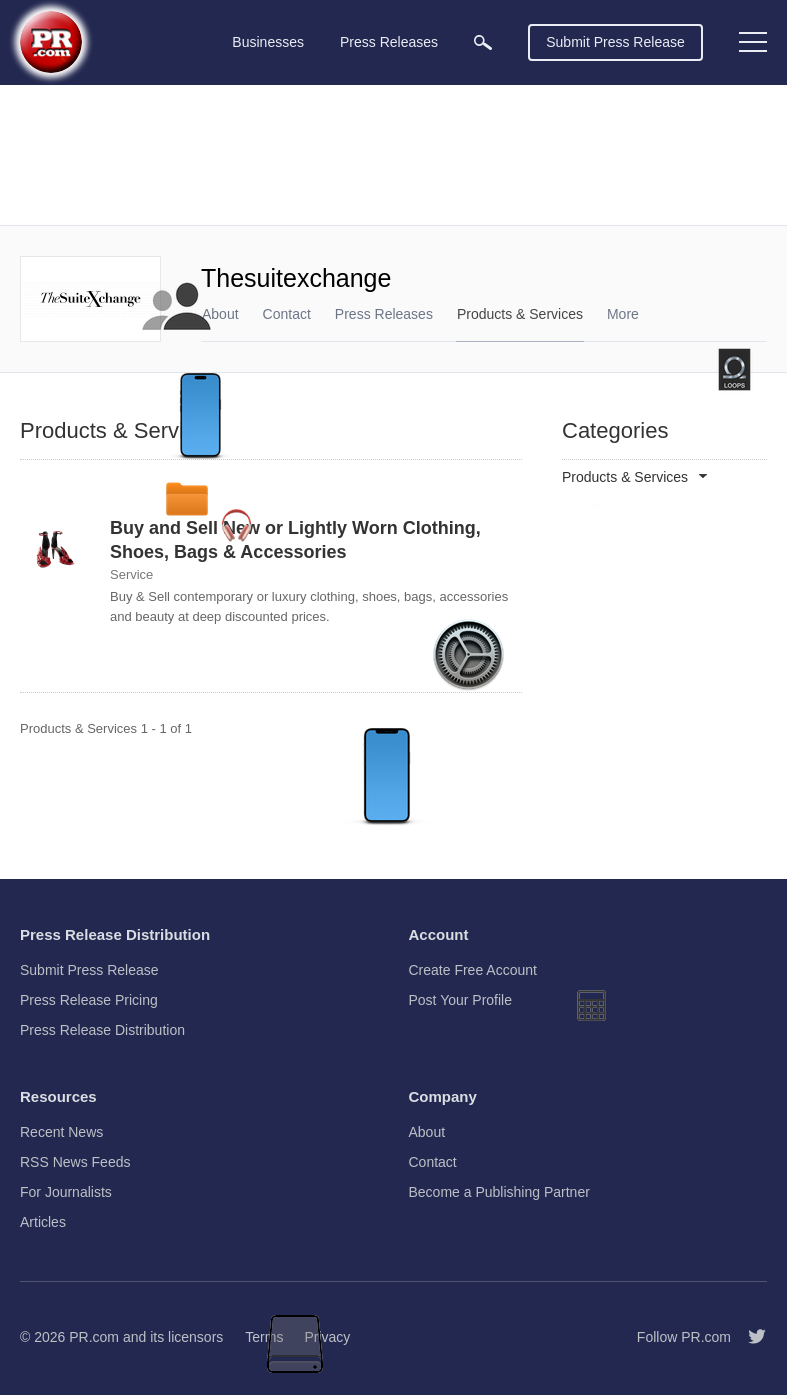  Describe the element at coordinates (200, 416) in the screenshot. I see `iPhone 16 device icon` at that location.